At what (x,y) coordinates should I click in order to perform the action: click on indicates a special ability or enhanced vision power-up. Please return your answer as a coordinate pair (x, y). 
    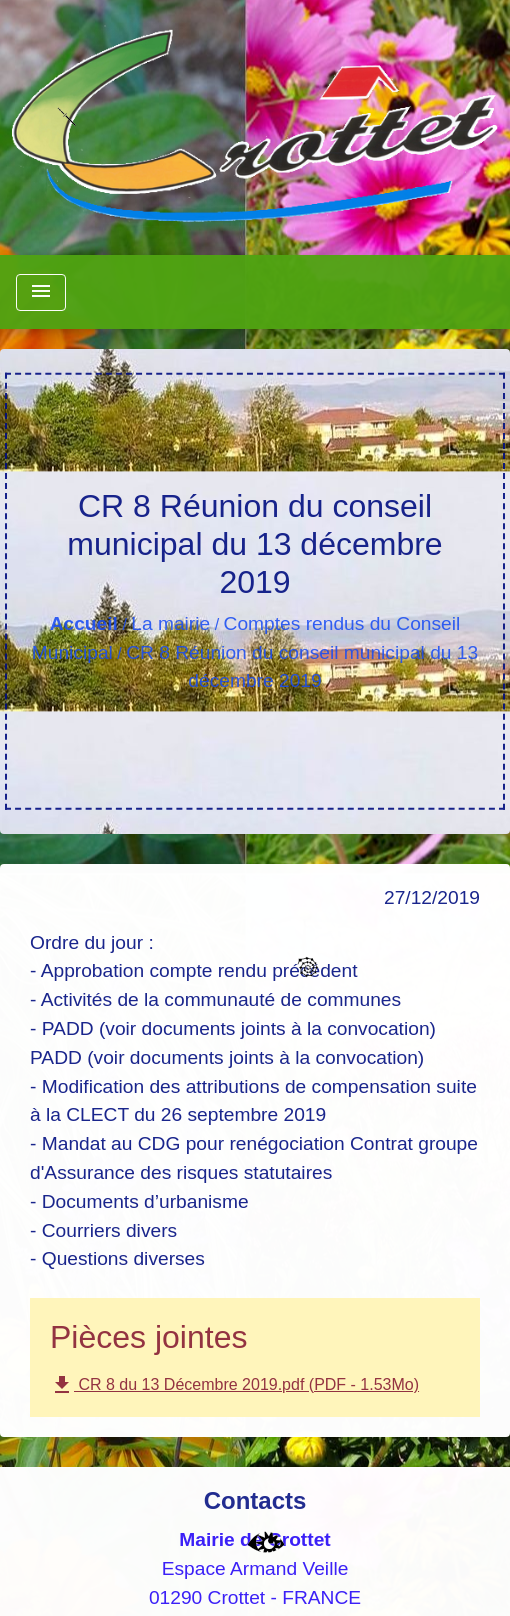
    Looking at the image, I should click on (266, 1544).